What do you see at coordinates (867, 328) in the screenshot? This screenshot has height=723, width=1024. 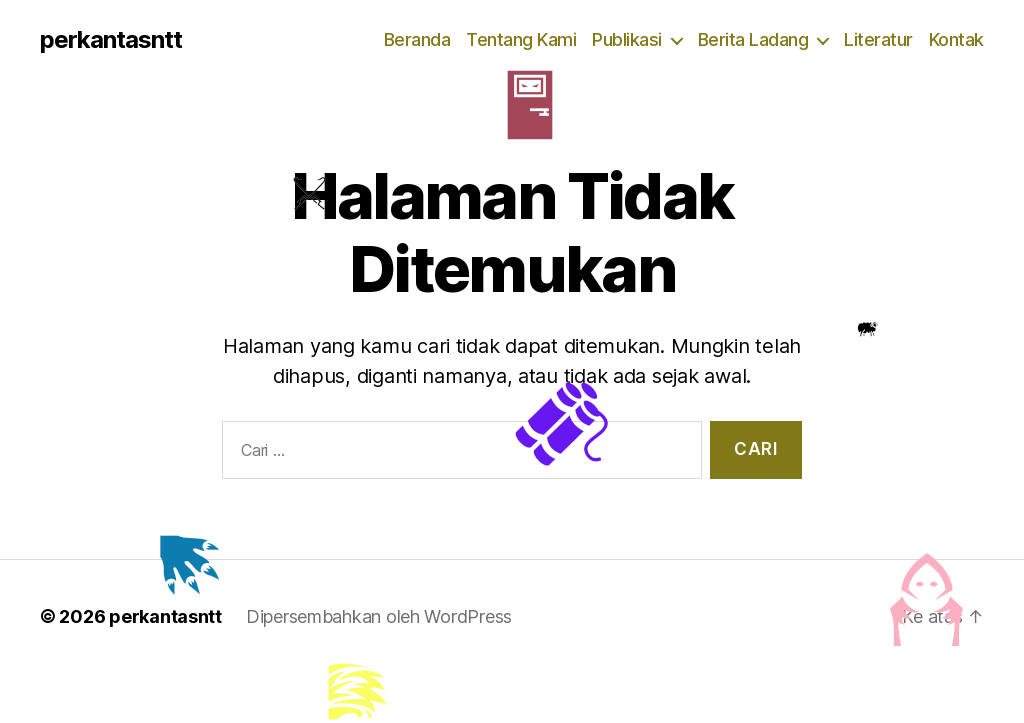 I see `farm animal or livestock category in a game` at bounding box center [867, 328].